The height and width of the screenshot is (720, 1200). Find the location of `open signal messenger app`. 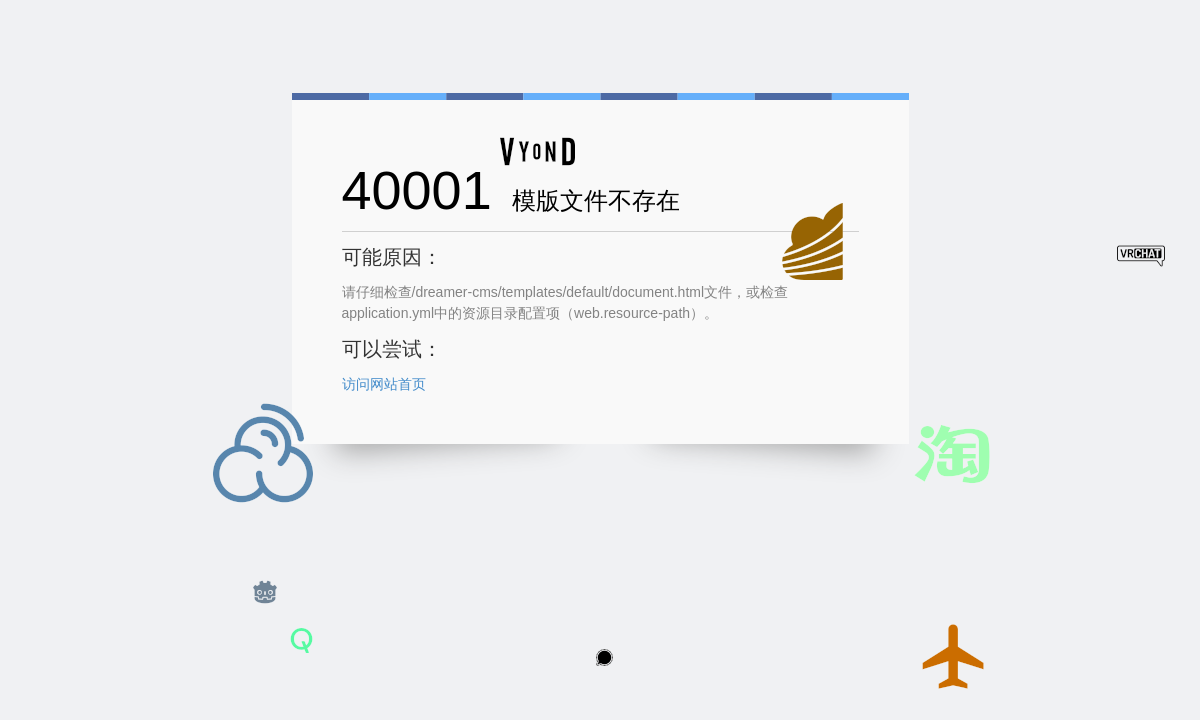

open signal messenger app is located at coordinates (604, 657).